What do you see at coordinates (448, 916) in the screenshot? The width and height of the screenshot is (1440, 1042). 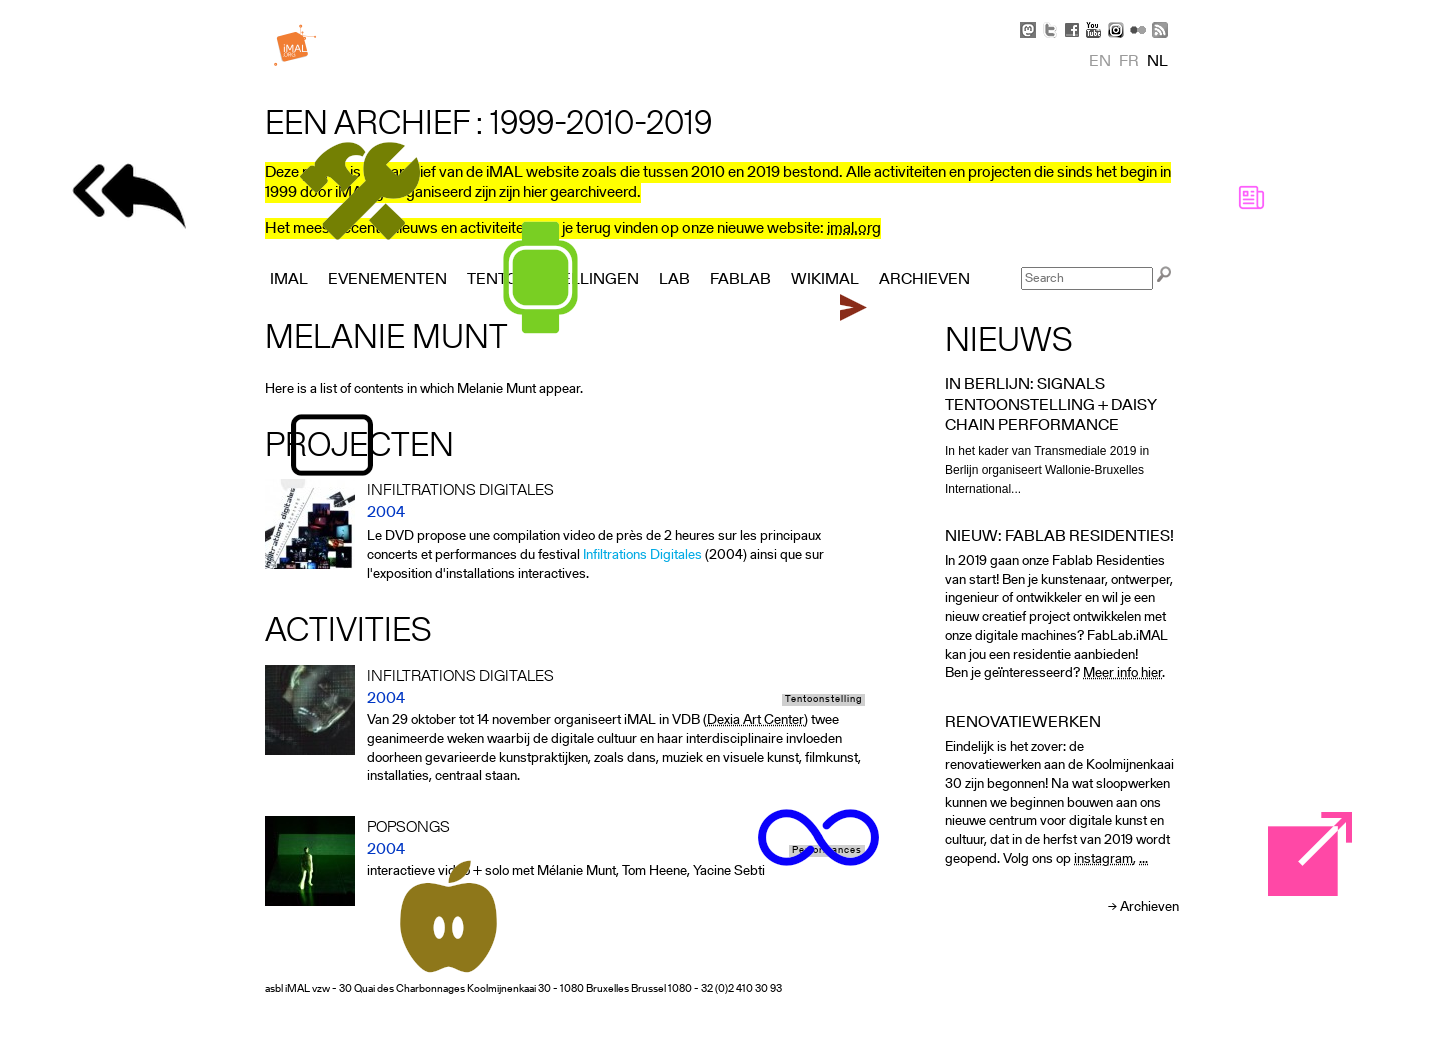 I see `access nutrition information` at bounding box center [448, 916].